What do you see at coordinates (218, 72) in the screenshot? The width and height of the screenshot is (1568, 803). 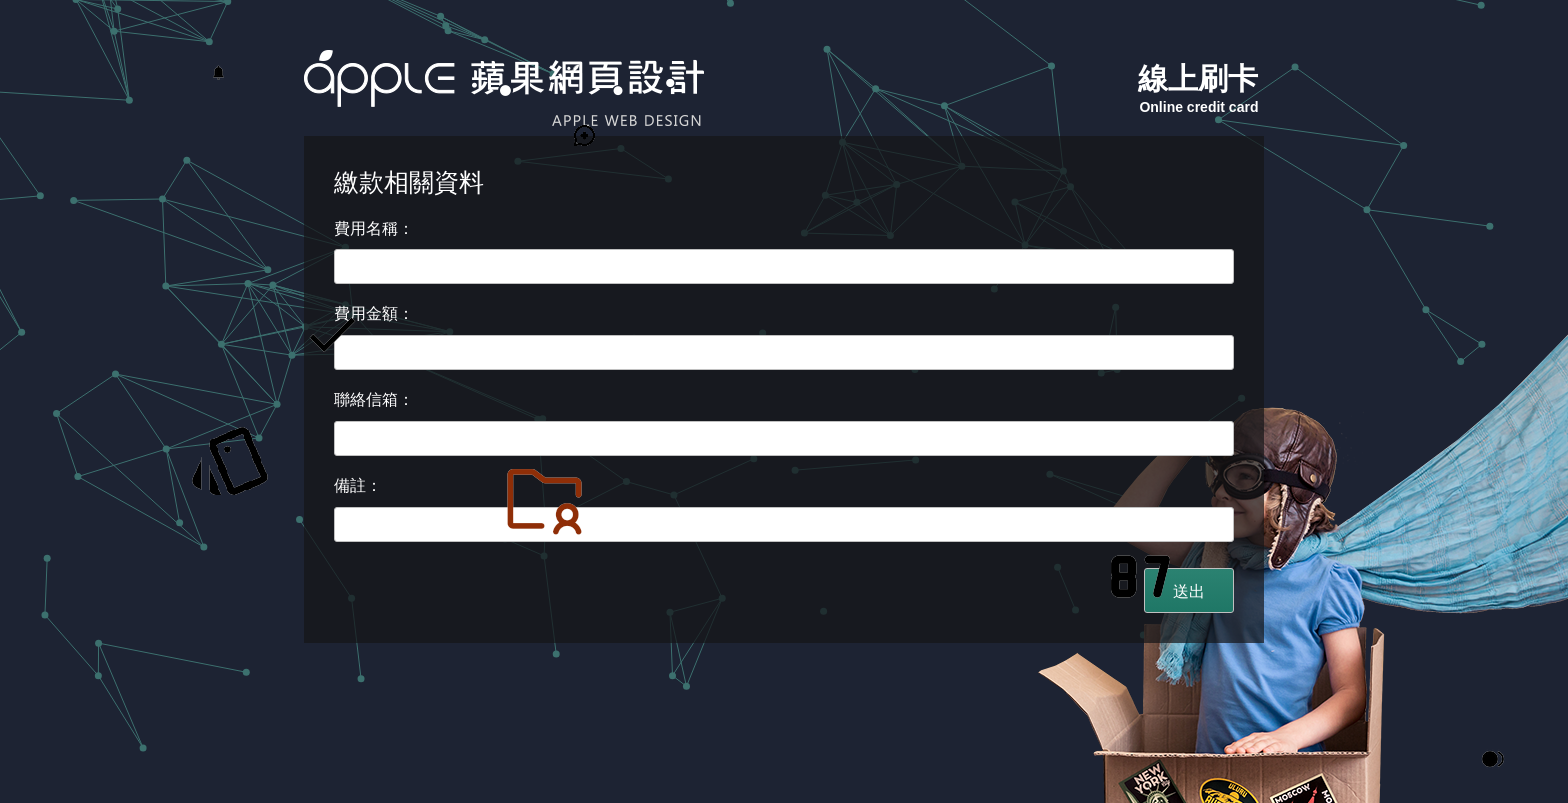 I see `view your notifications` at bounding box center [218, 72].